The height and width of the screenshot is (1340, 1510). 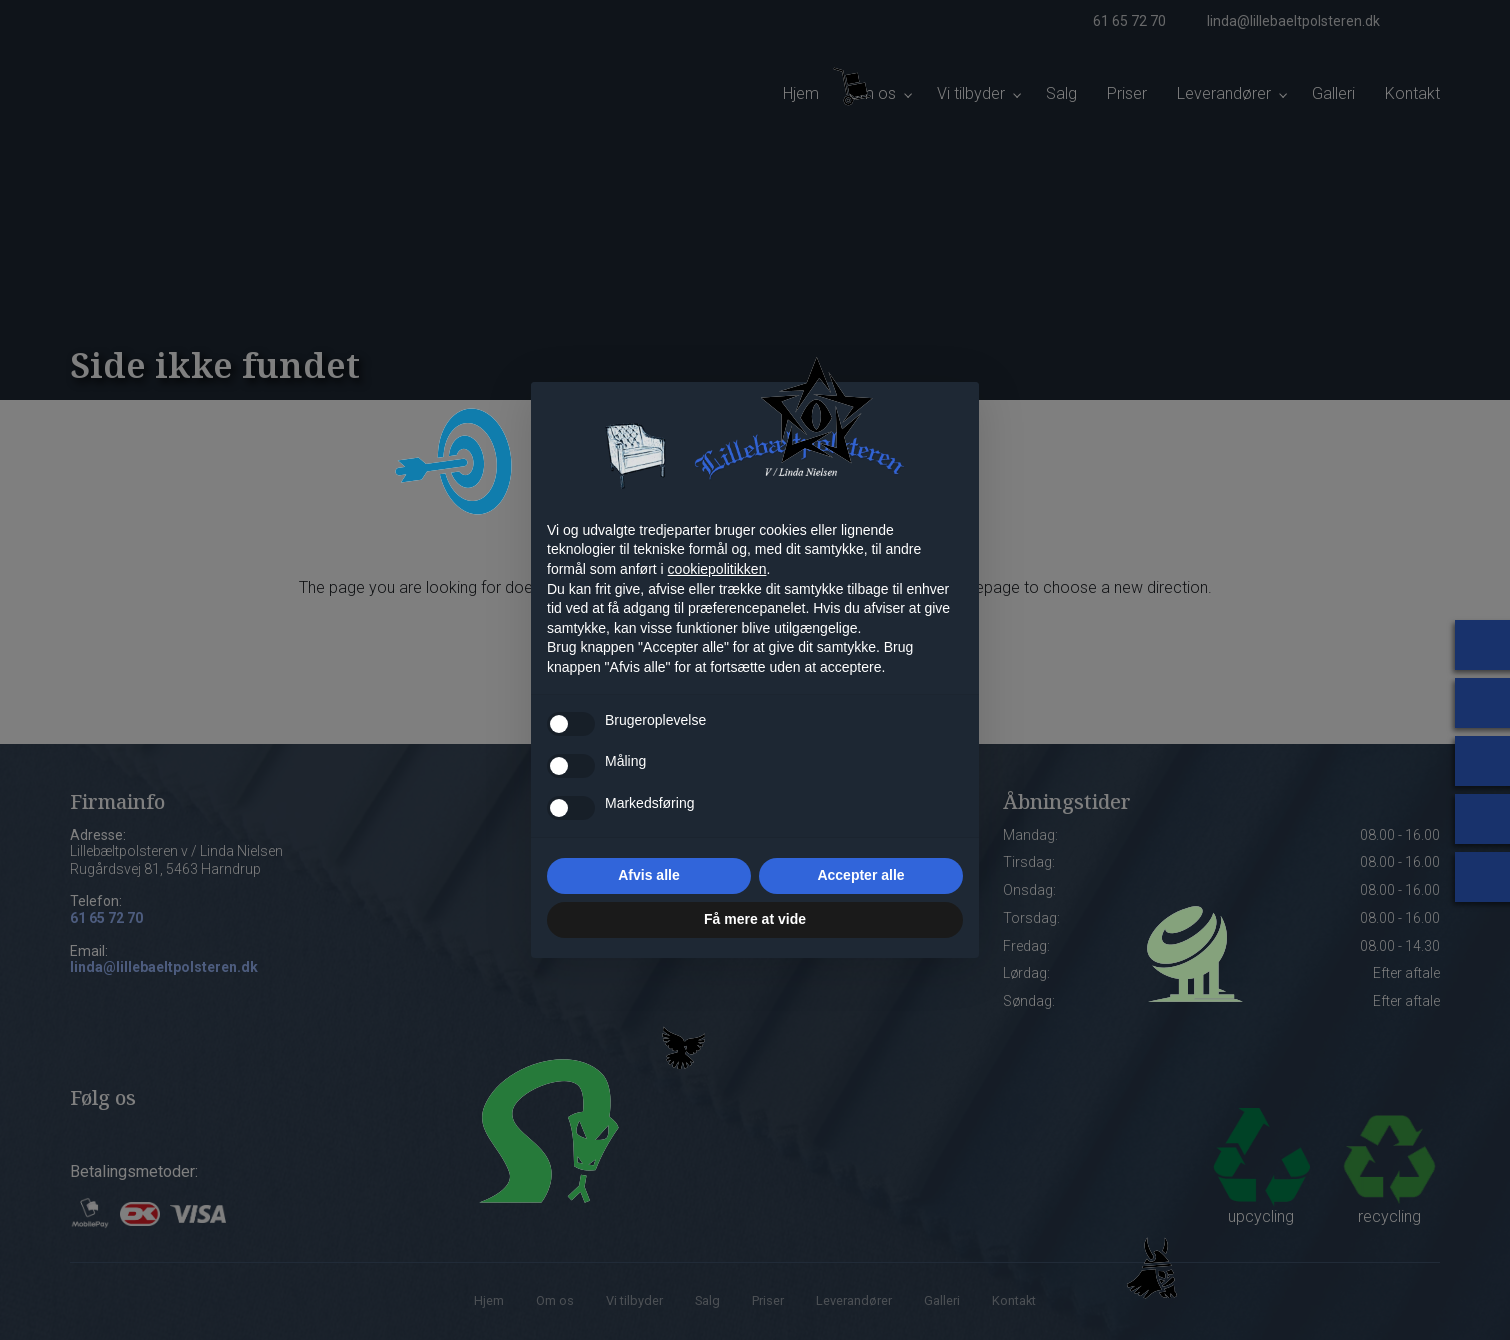 What do you see at coordinates (853, 85) in the screenshot?
I see `view shipping or delivery options` at bounding box center [853, 85].